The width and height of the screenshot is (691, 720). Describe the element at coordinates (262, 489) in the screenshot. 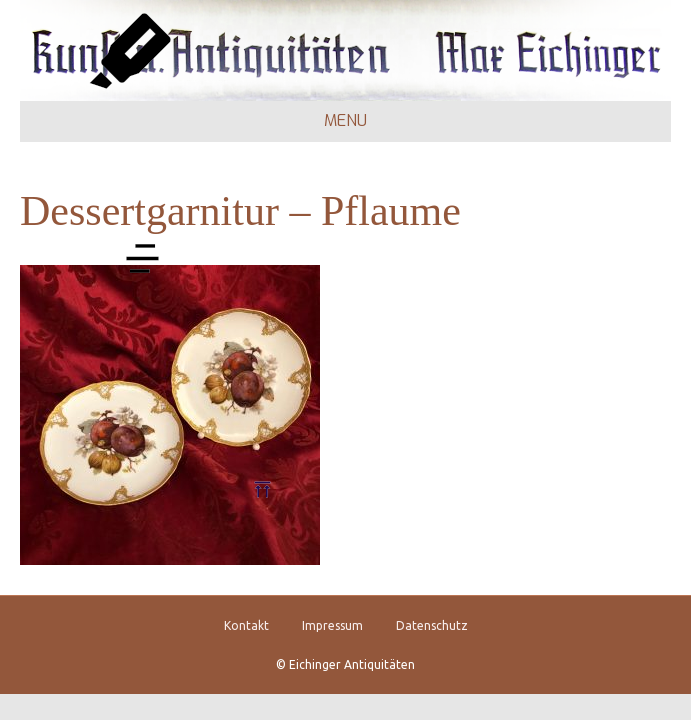

I see `align selected content to the top edge` at that location.